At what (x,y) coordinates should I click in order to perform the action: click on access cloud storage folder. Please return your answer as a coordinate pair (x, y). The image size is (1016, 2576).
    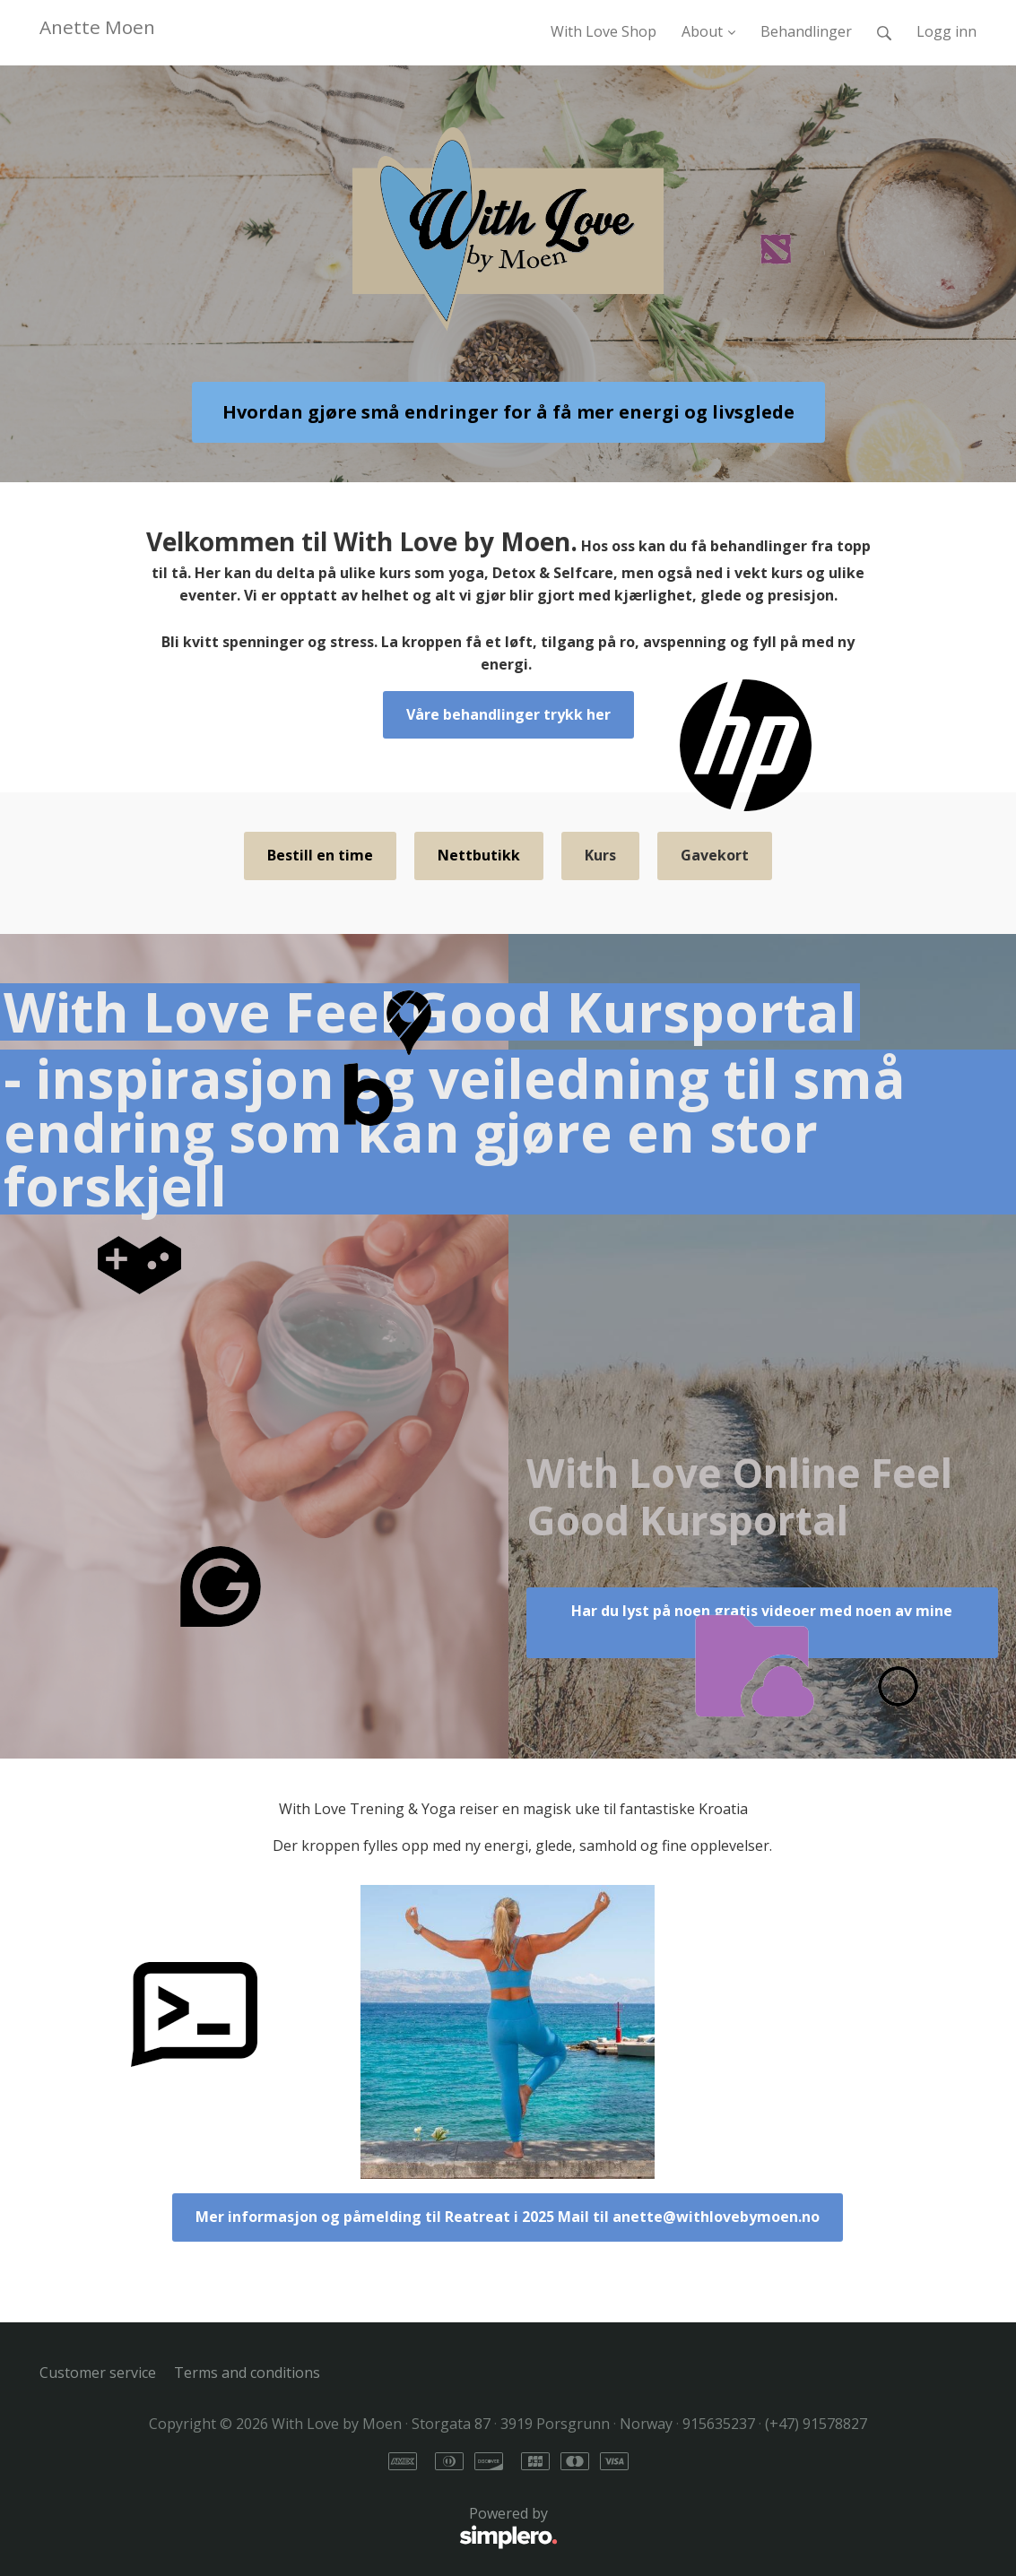
    Looking at the image, I should click on (751, 1665).